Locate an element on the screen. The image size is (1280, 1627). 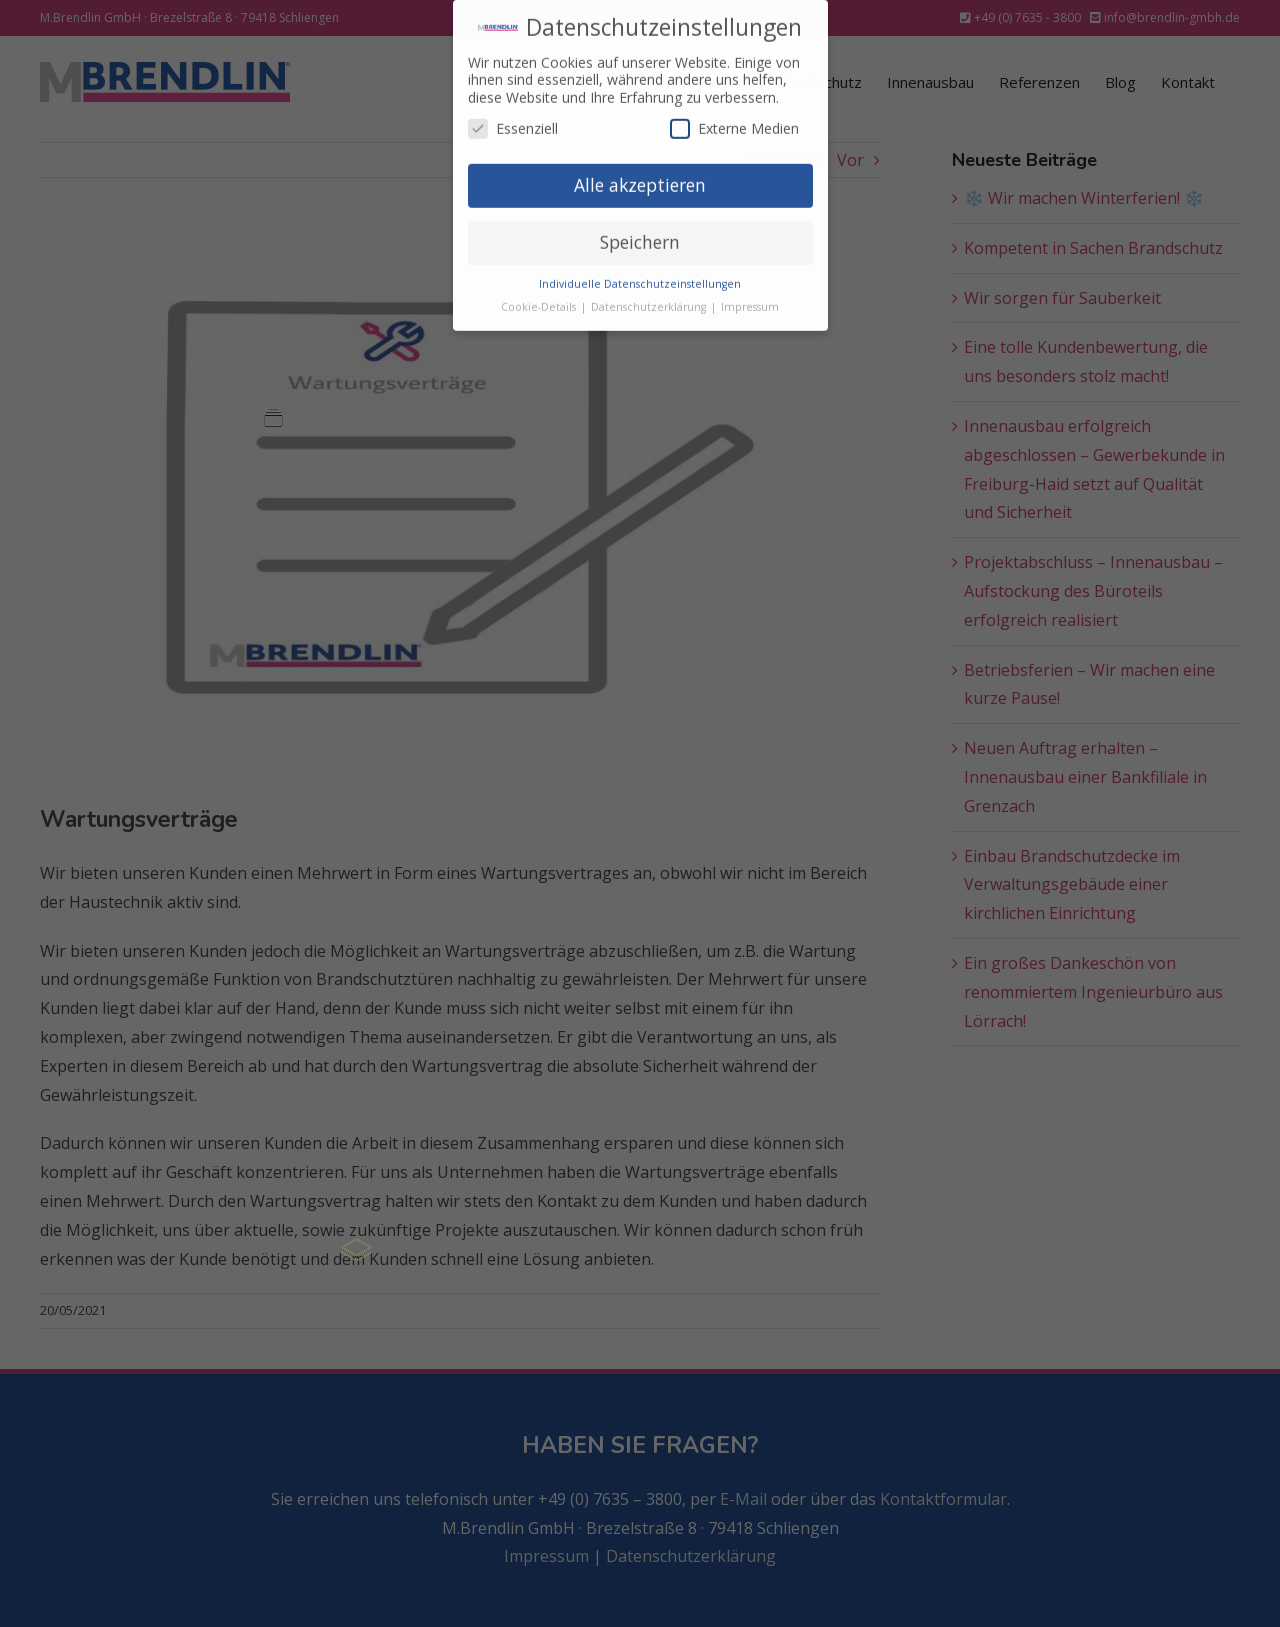
view stacked items or card deck is located at coordinates (273, 418).